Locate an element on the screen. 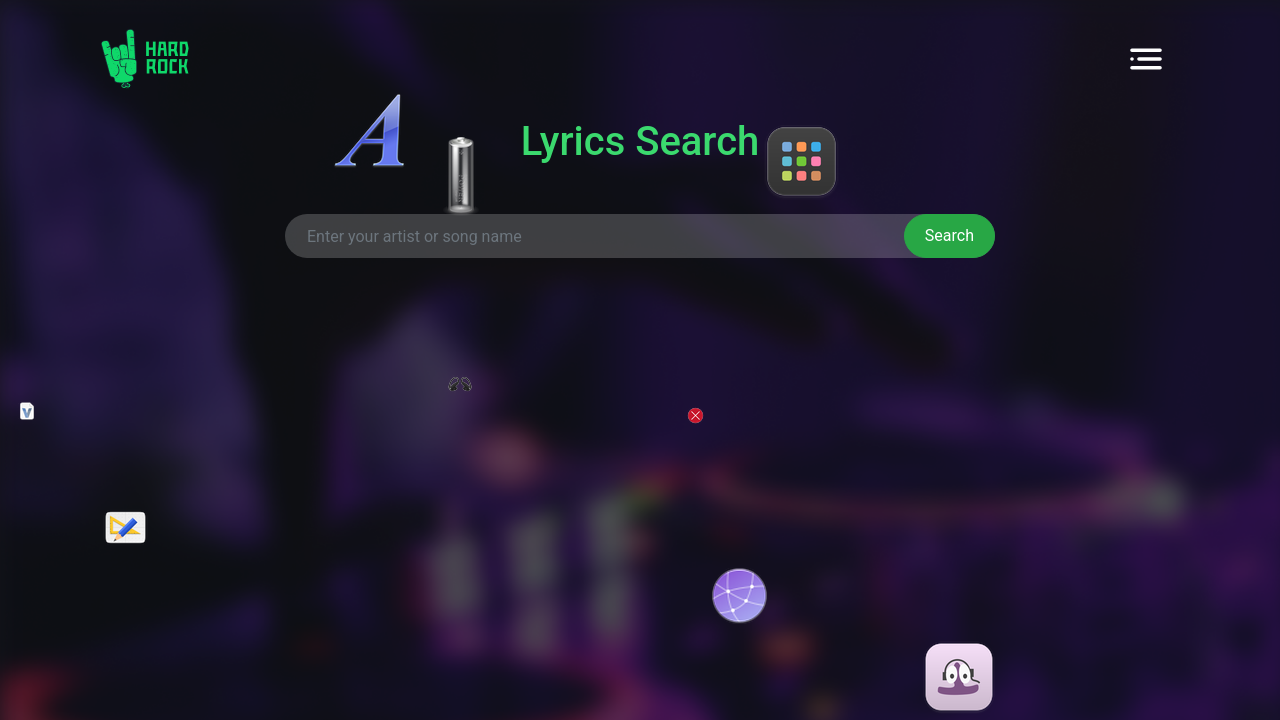 The width and height of the screenshot is (1280, 720). open gpodder podcast manager is located at coordinates (959, 677).